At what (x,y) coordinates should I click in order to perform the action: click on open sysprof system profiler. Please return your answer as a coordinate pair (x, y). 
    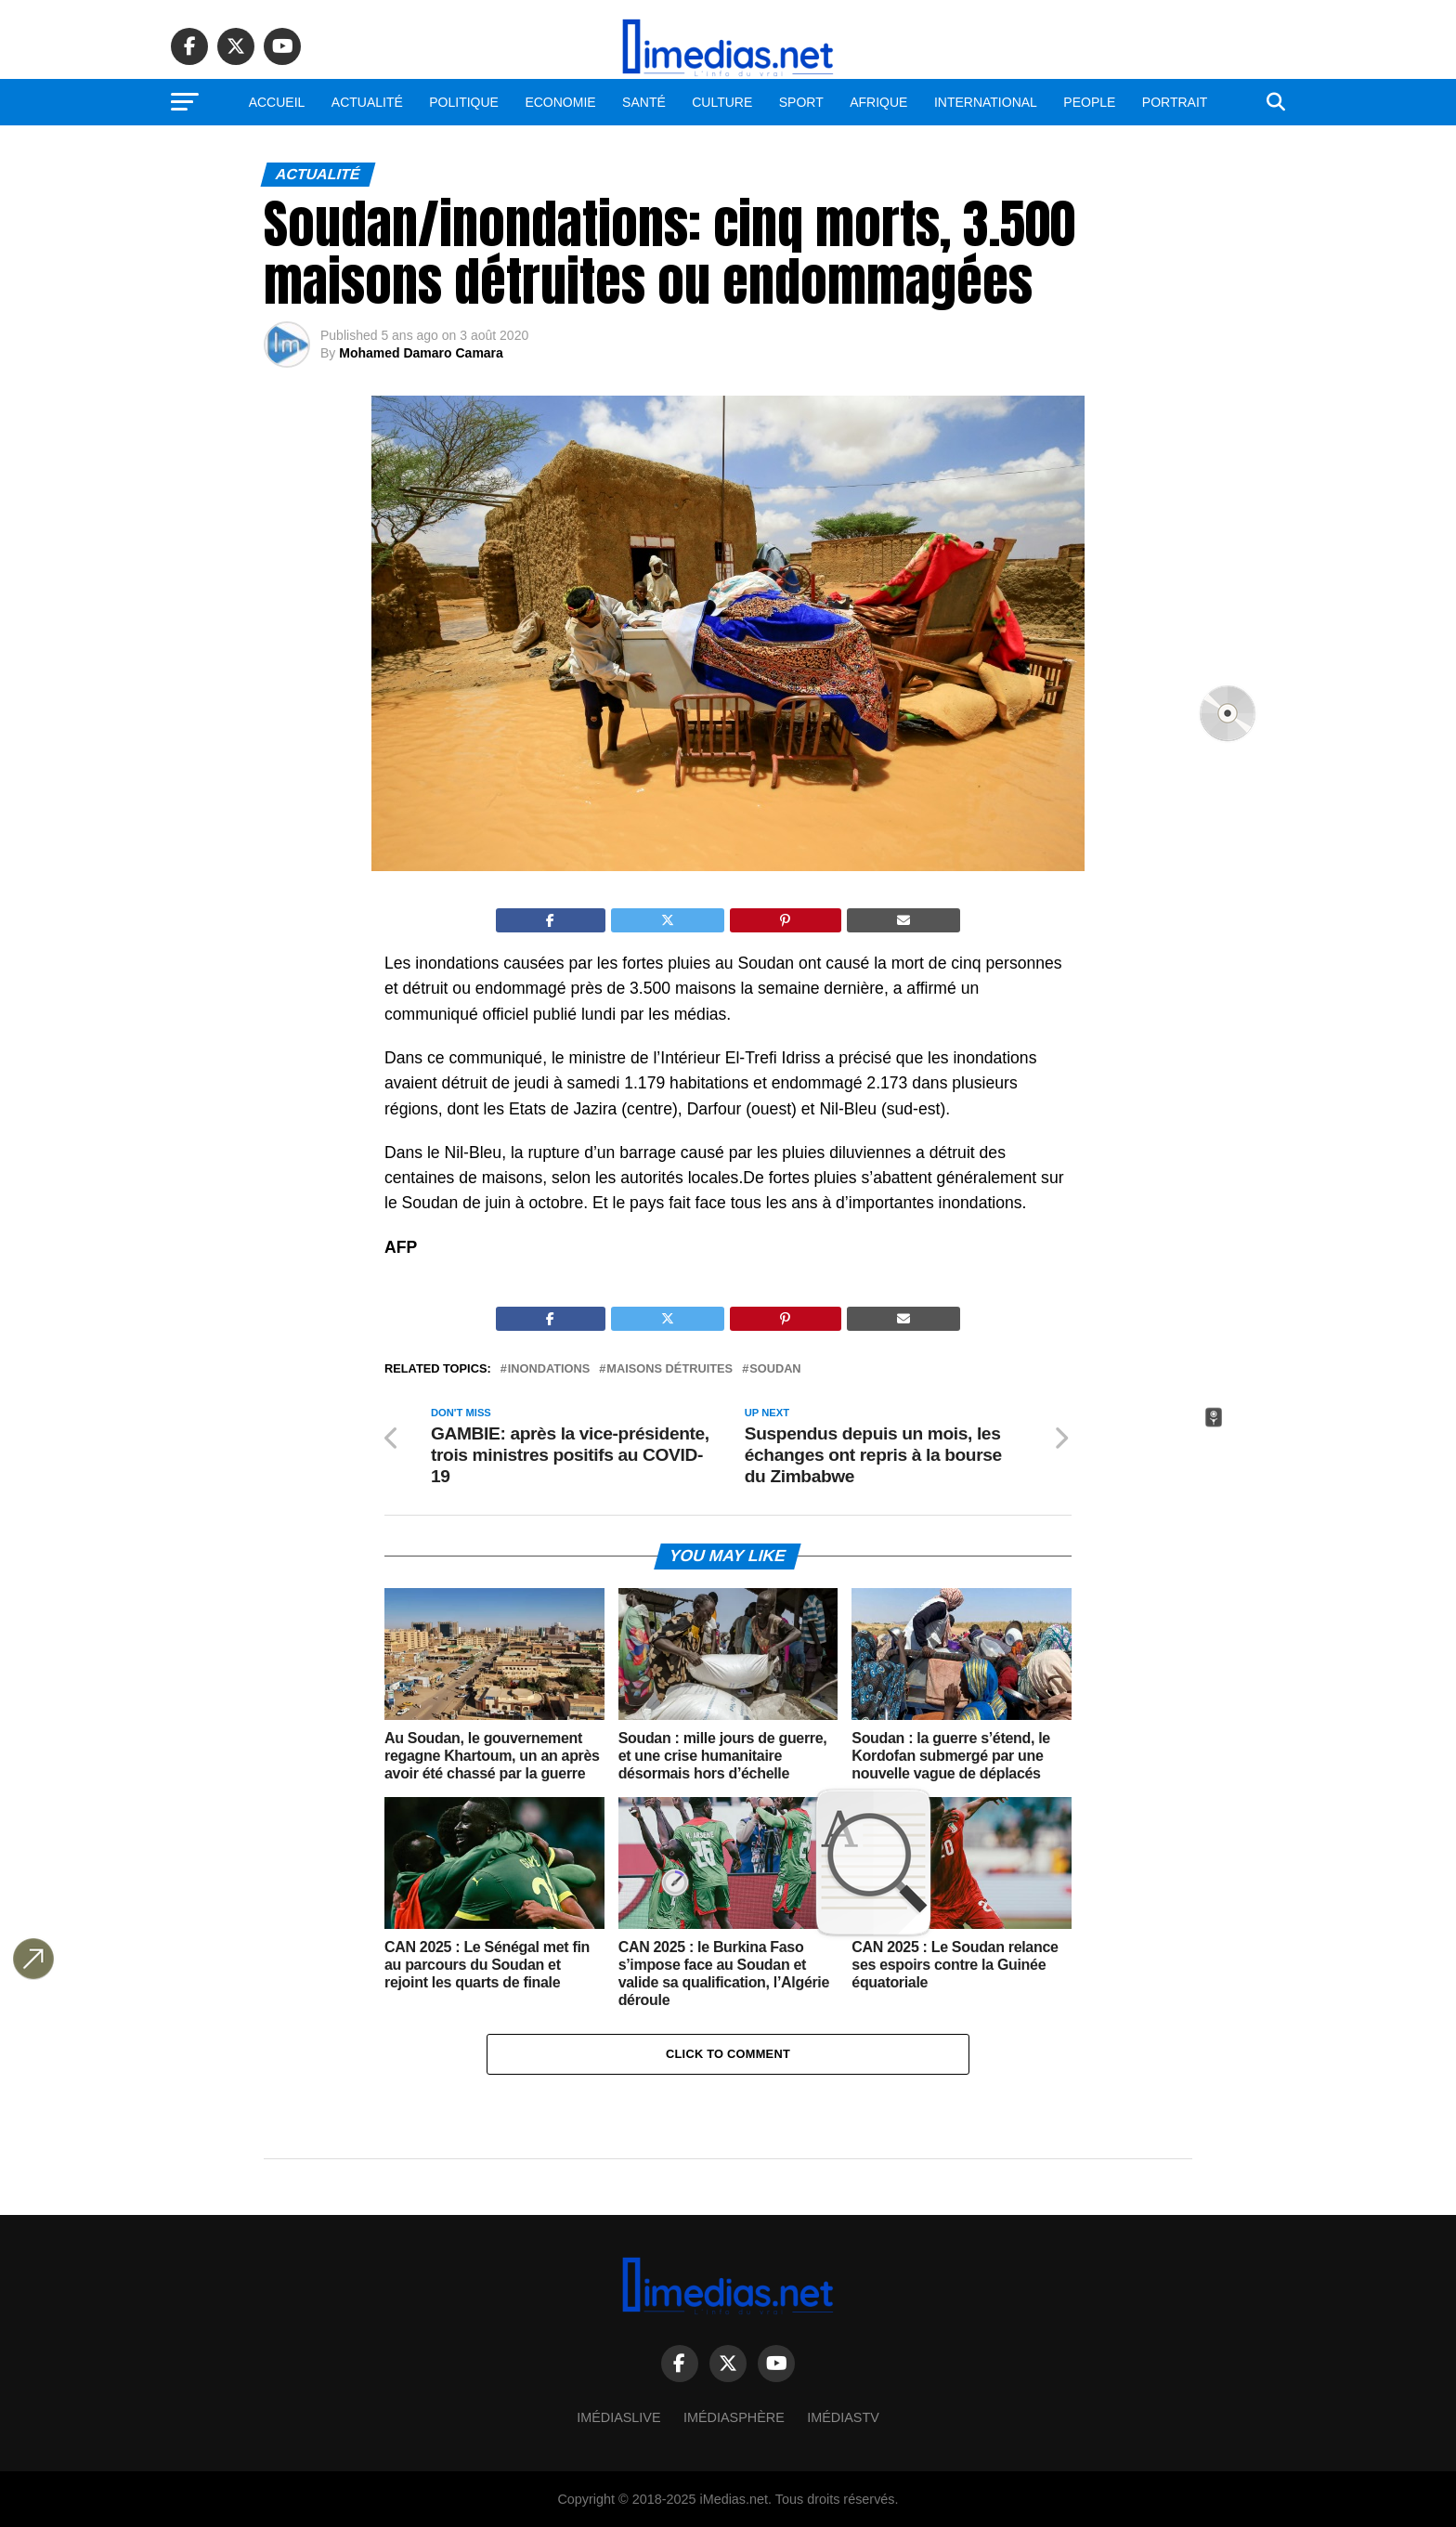
    Looking at the image, I should click on (675, 1882).